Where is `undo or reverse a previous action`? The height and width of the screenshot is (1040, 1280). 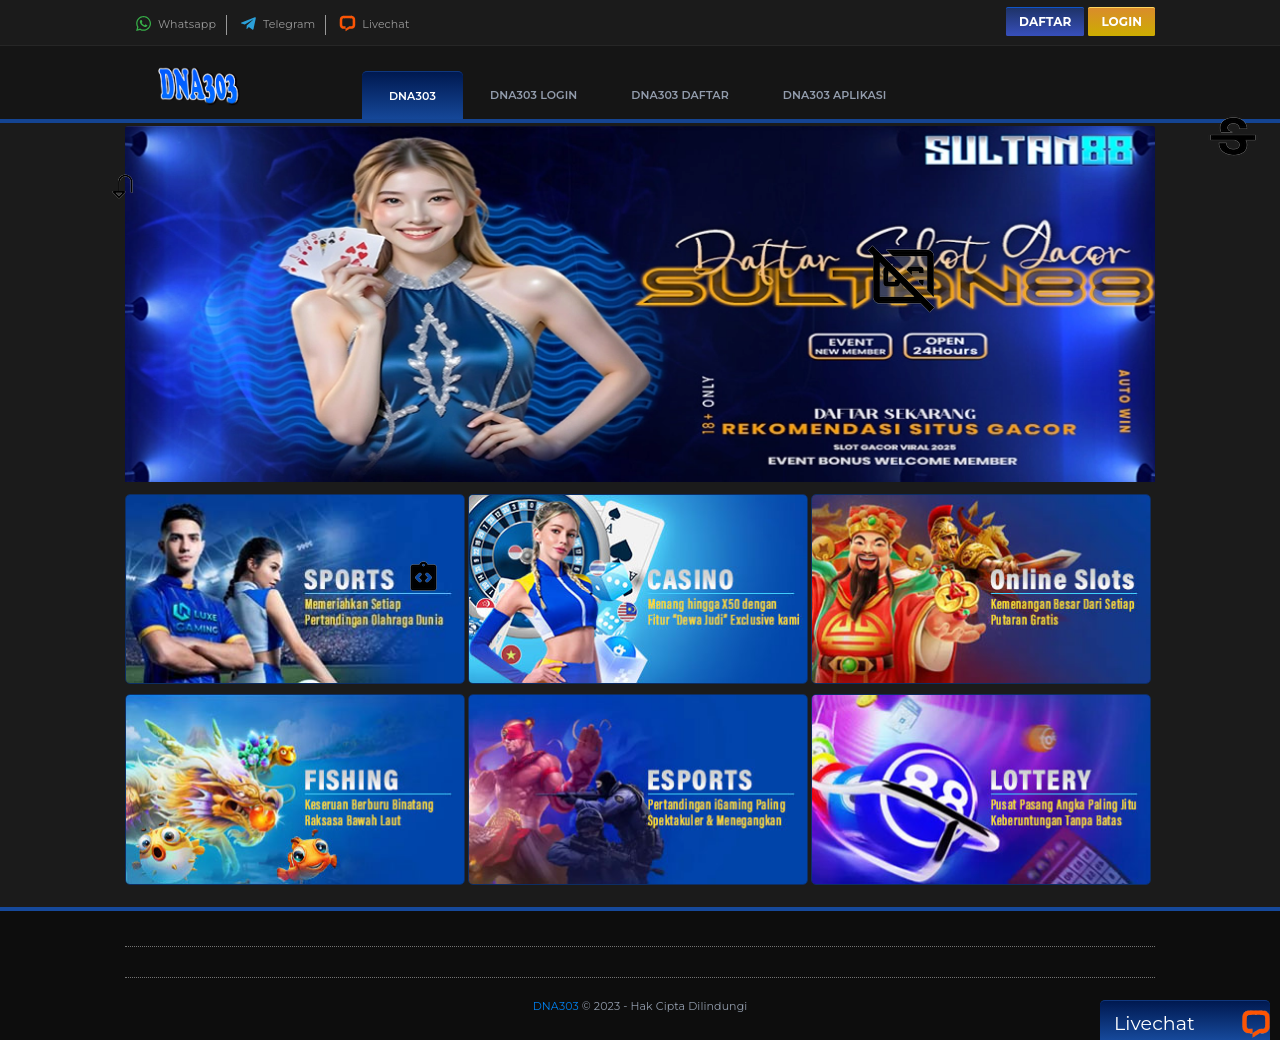
undo or reverse a previous action is located at coordinates (123, 186).